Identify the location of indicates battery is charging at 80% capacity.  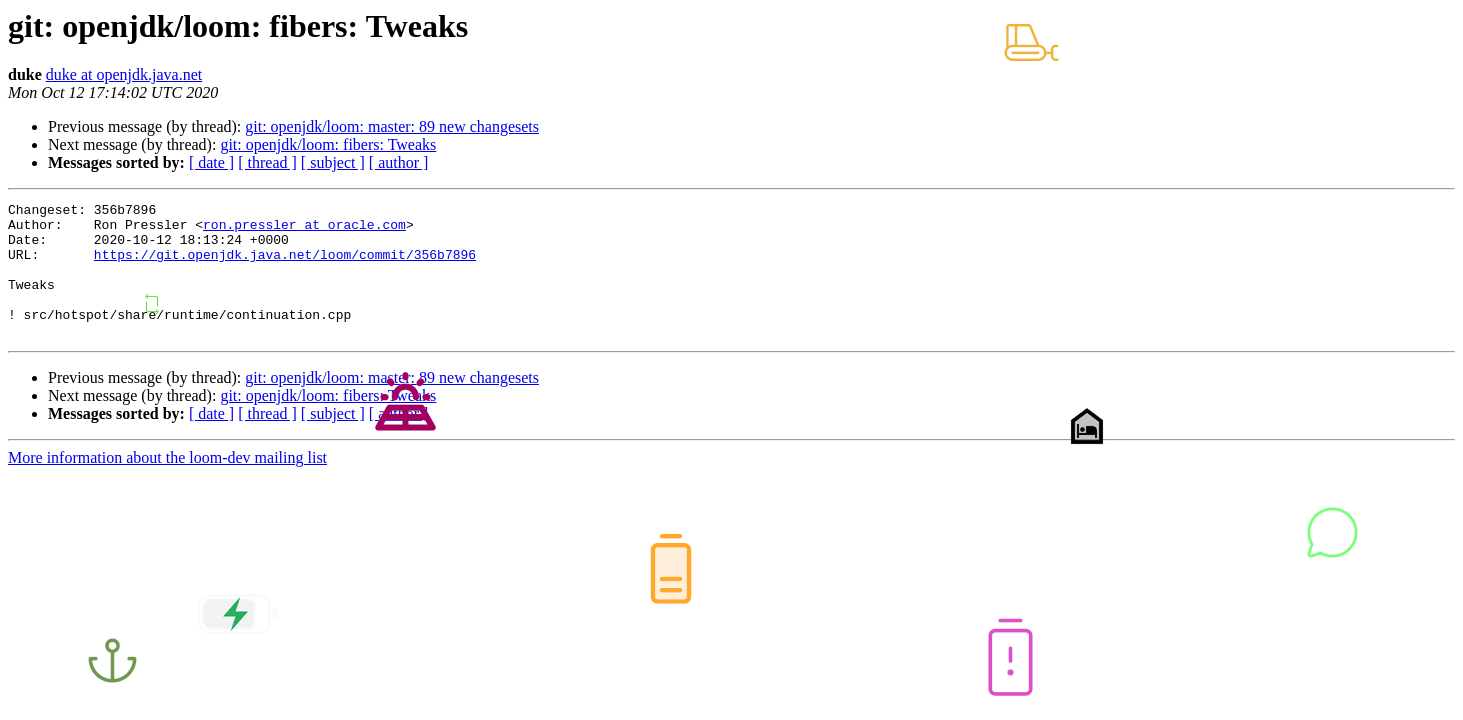
(238, 614).